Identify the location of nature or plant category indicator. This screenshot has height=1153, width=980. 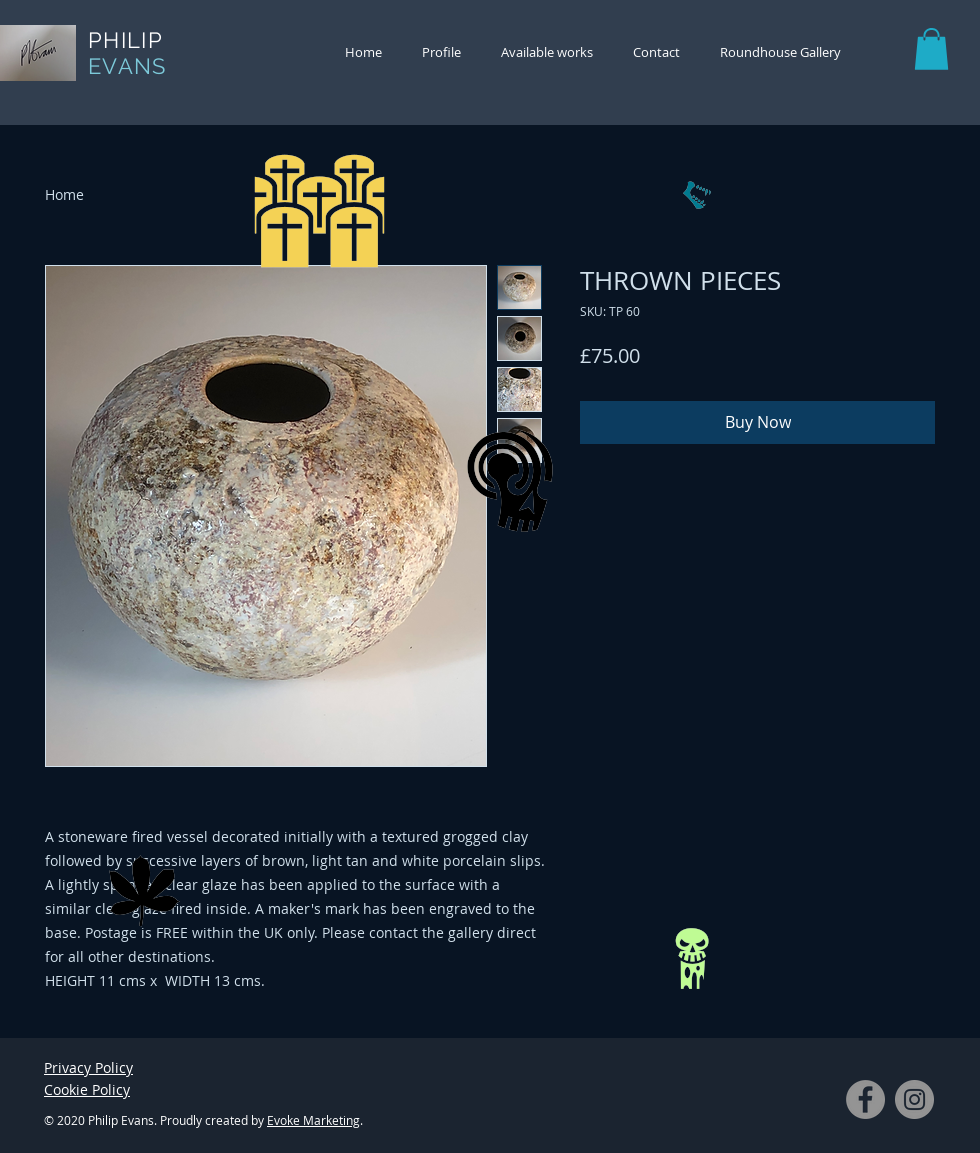
(144, 890).